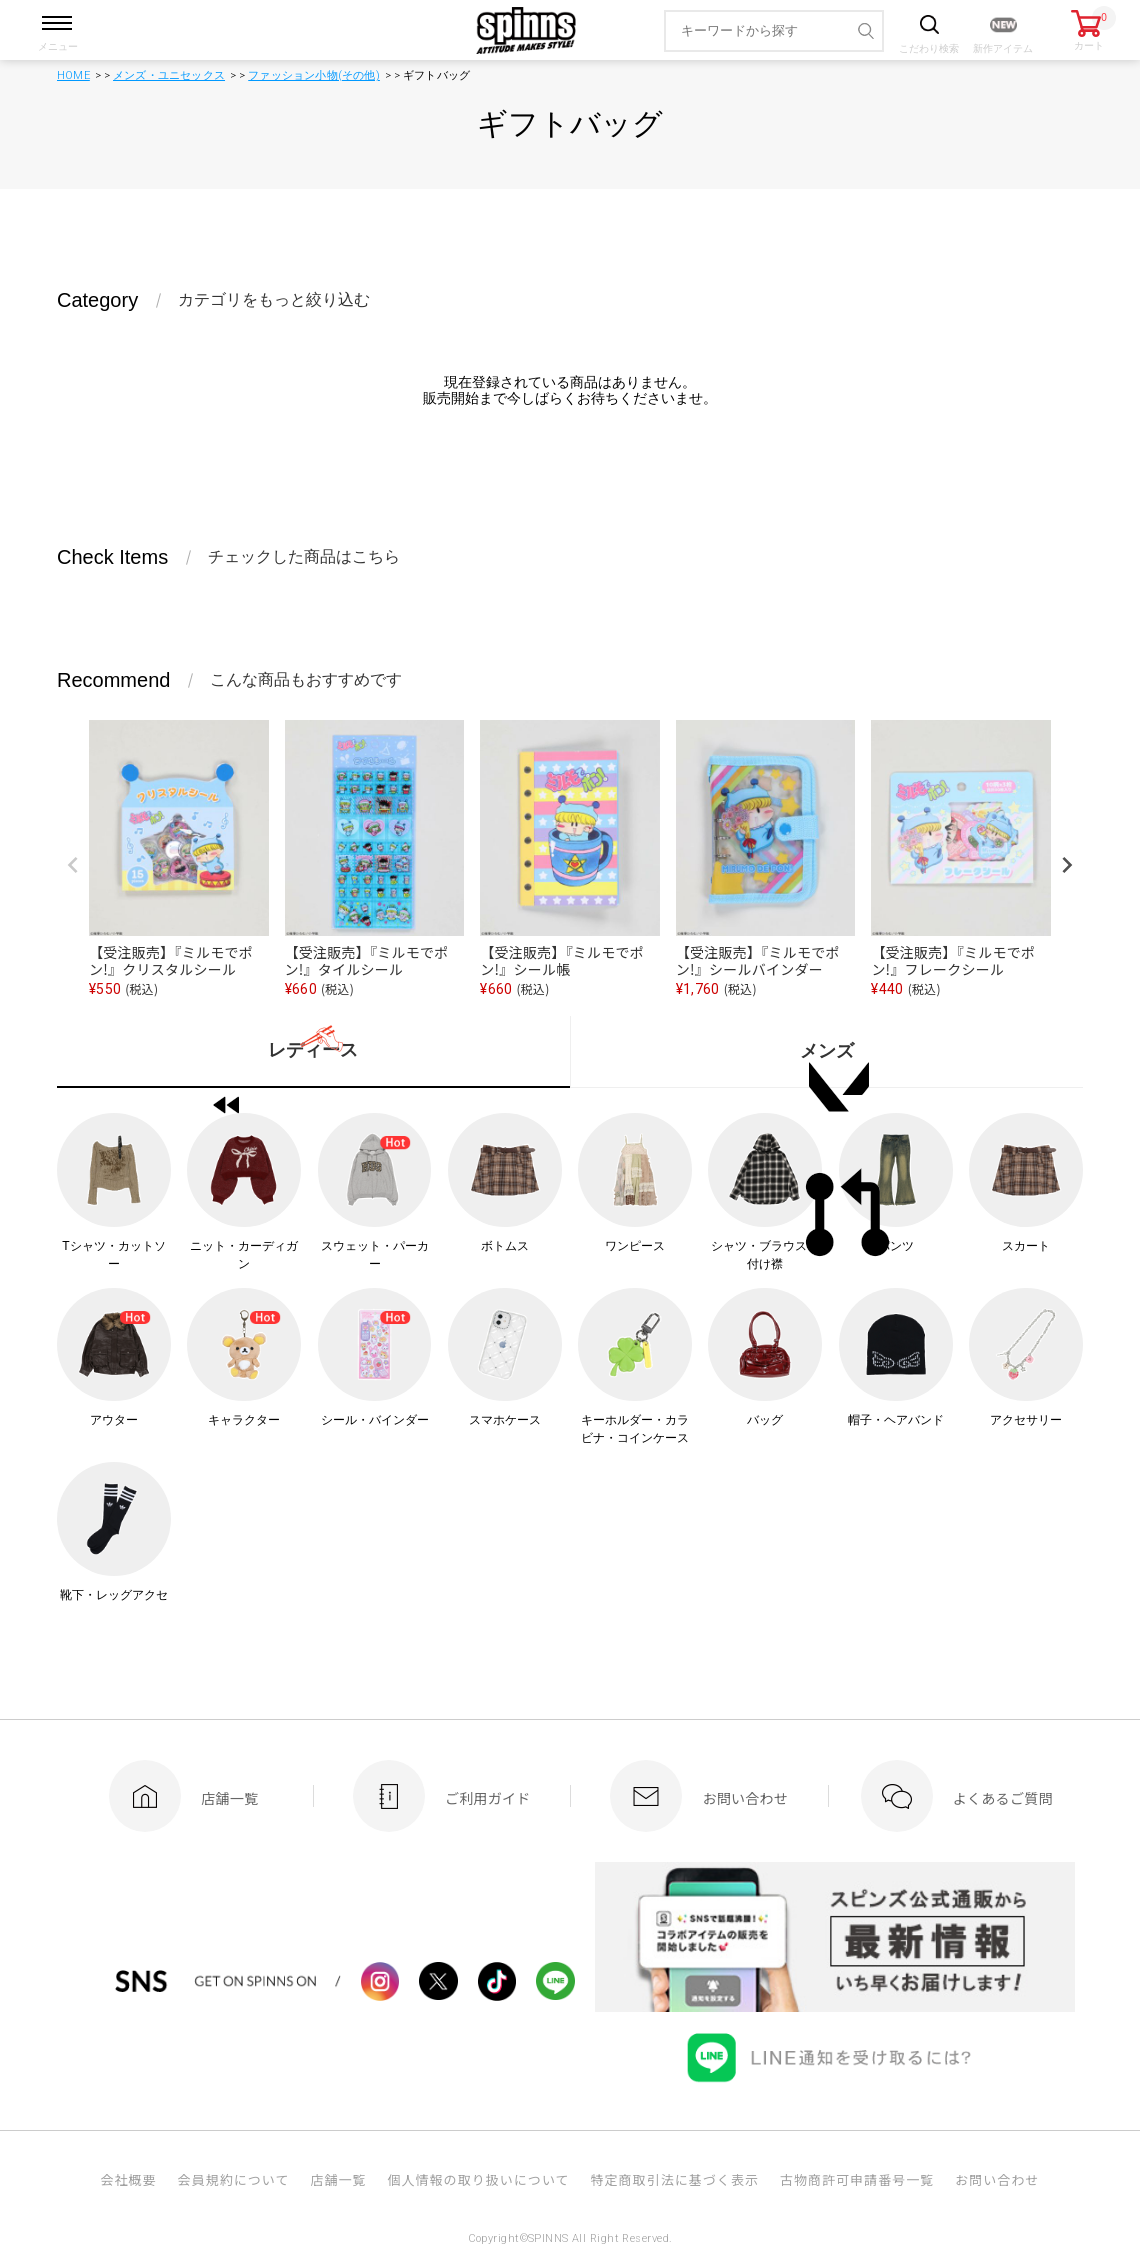 The width and height of the screenshot is (1140, 2265). What do you see at coordinates (227, 1105) in the screenshot?
I see `rewind or skip backward in media playback` at bounding box center [227, 1105].